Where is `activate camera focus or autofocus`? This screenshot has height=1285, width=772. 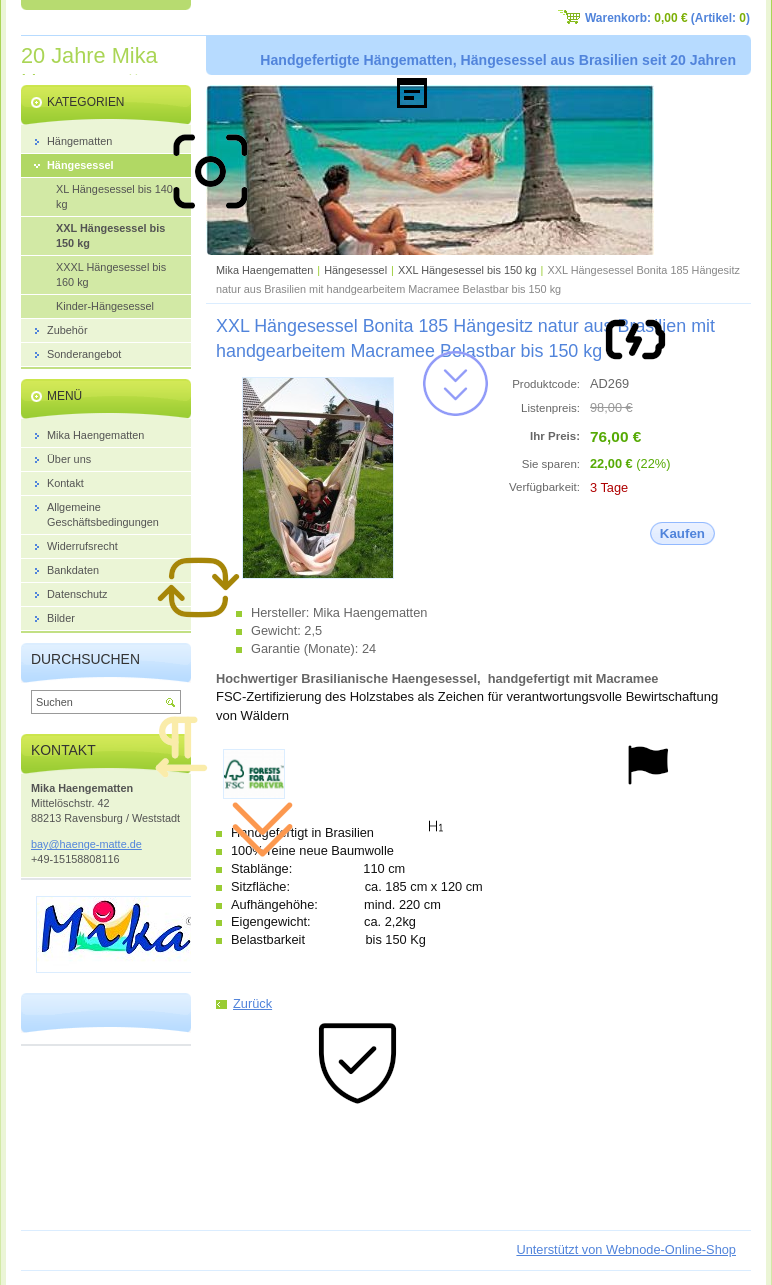
activate camera focus or autofocus is located at coordinates (210, 171).